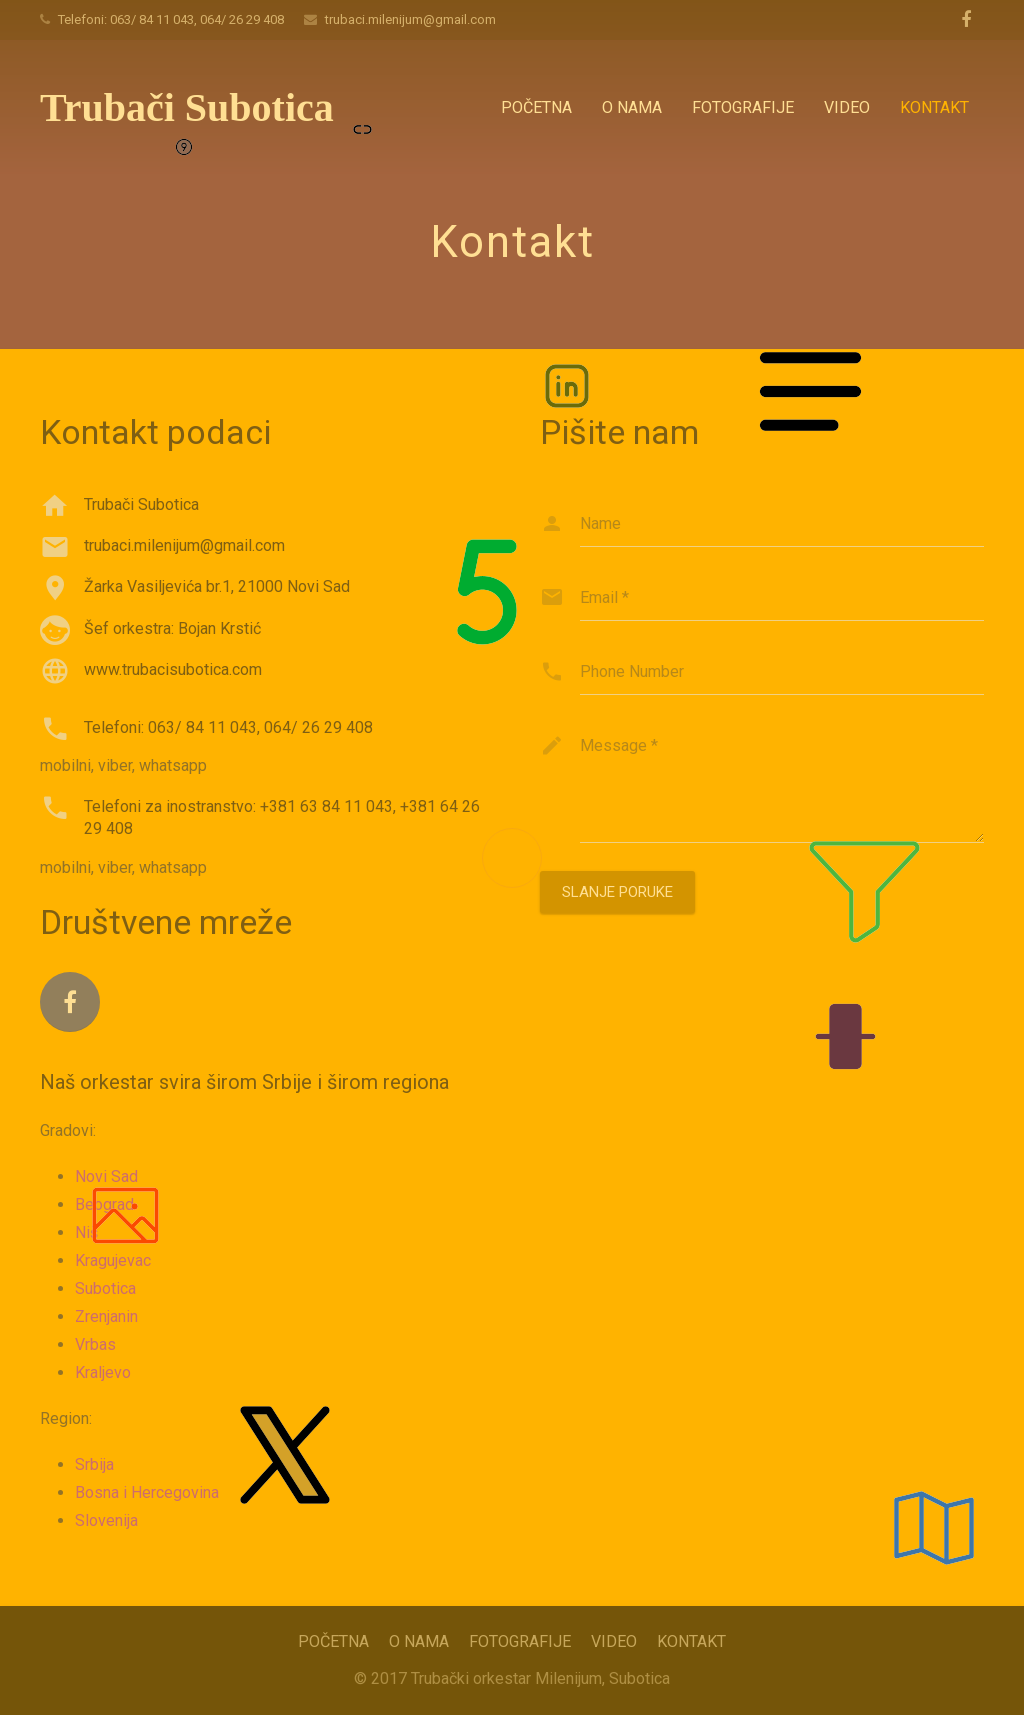 The width and height of the screenshot is (1024, 1715). I want to click on open the X (formerly Twitter) app, so click(285, 1455).